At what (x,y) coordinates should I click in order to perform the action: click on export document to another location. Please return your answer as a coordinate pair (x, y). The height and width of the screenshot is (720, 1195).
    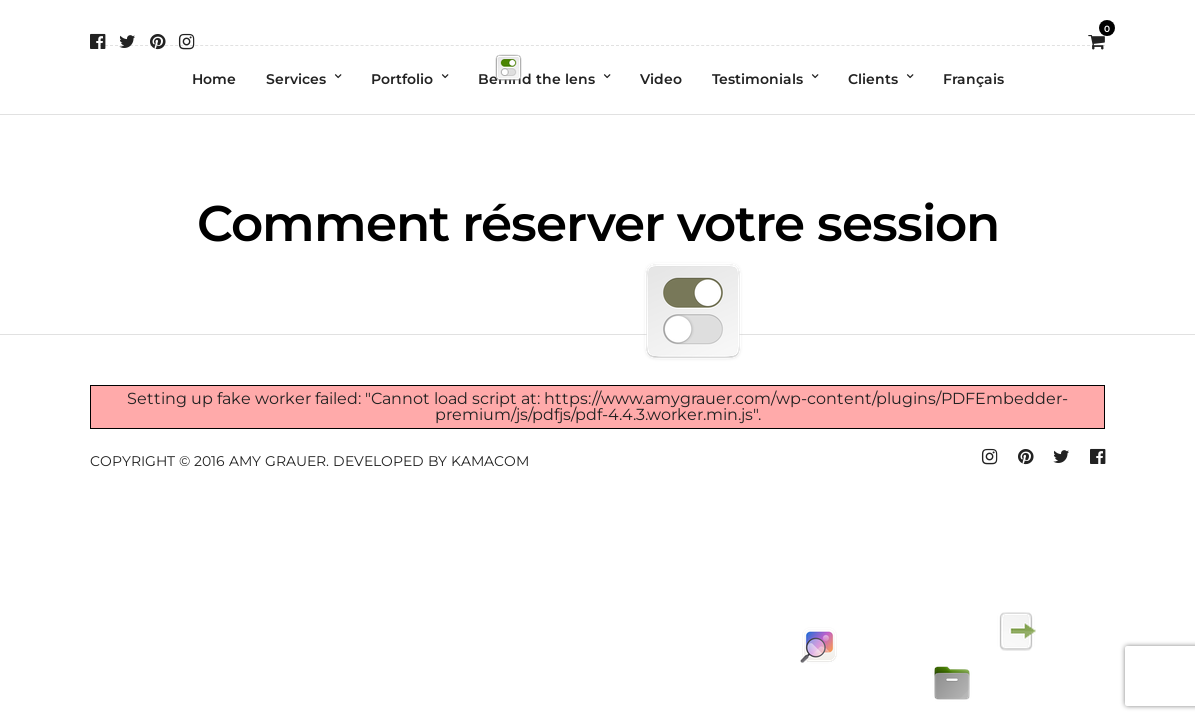
    Looking at the image, I should click on (1016, 631).